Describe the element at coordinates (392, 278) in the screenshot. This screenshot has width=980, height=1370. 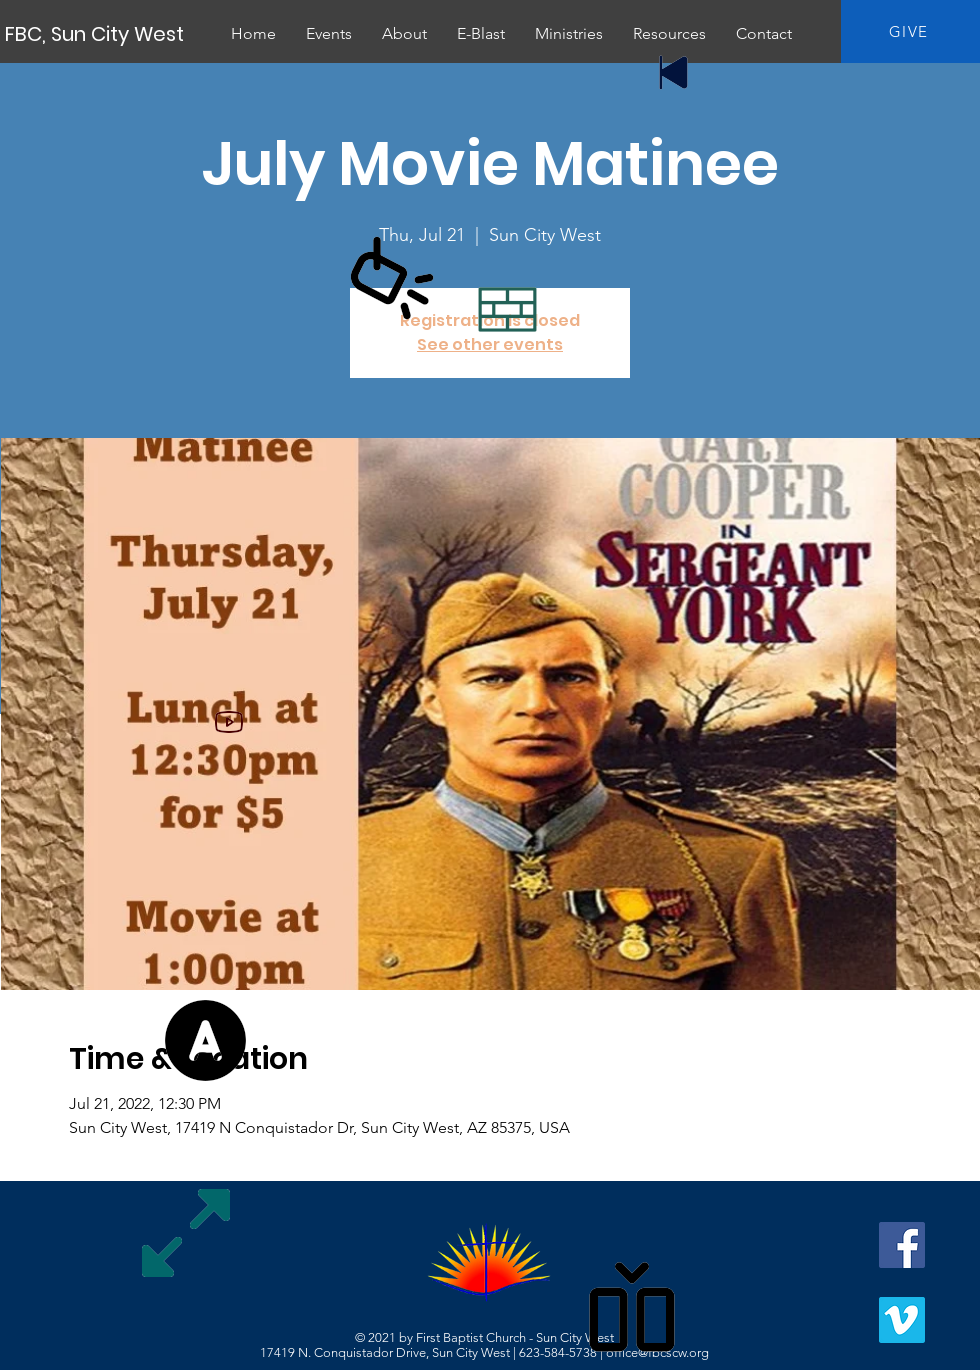
I see `spotlight or highlight feature` at that location.